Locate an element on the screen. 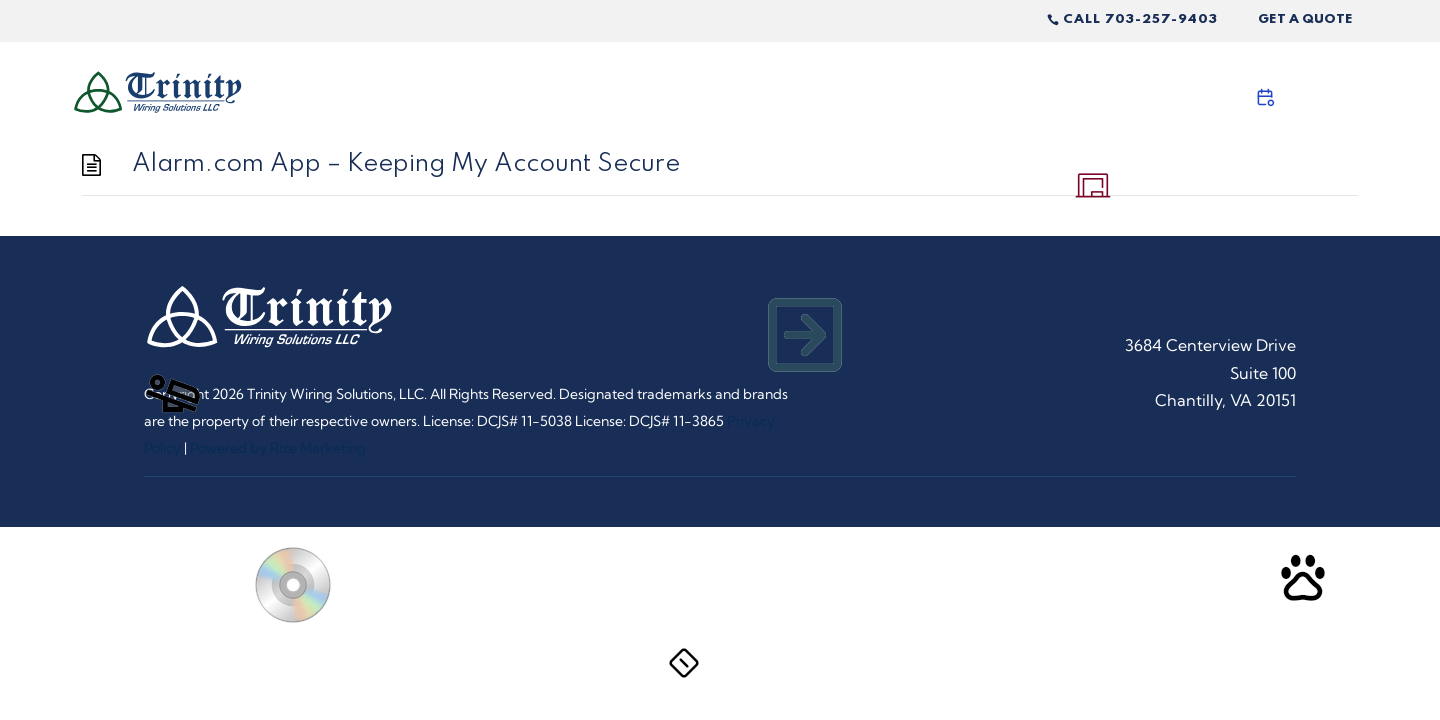 The height and width of the screenshot is (720, 1440). open whiteboard or presentation mode is located at coordinates (1093, 186).